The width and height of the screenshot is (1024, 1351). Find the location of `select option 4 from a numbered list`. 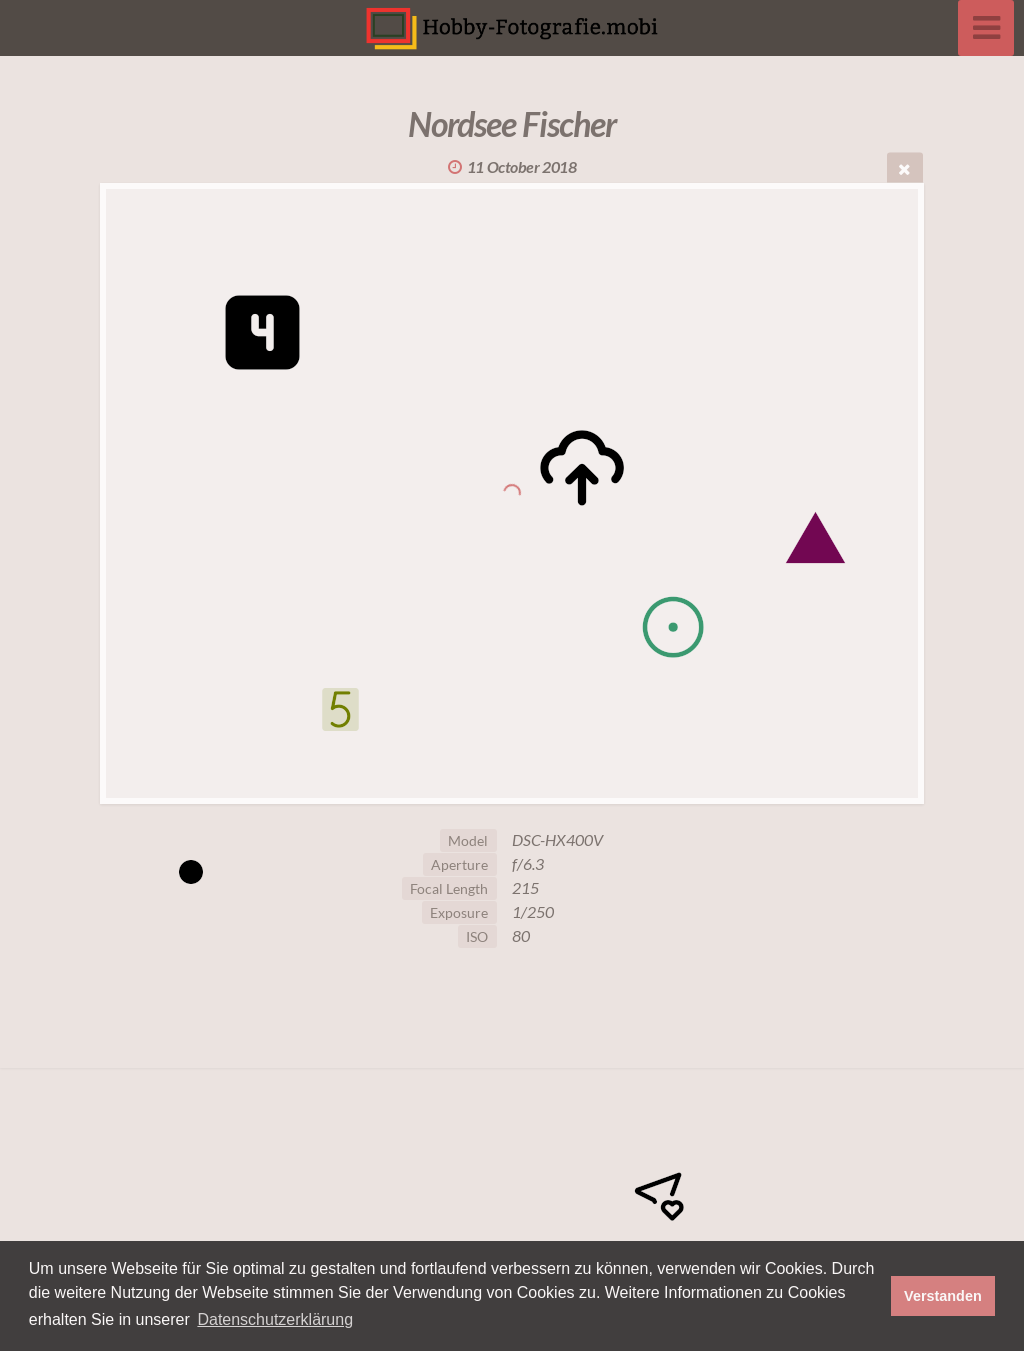

select option 4 from a numbered list is located at coordinates (262, 332).